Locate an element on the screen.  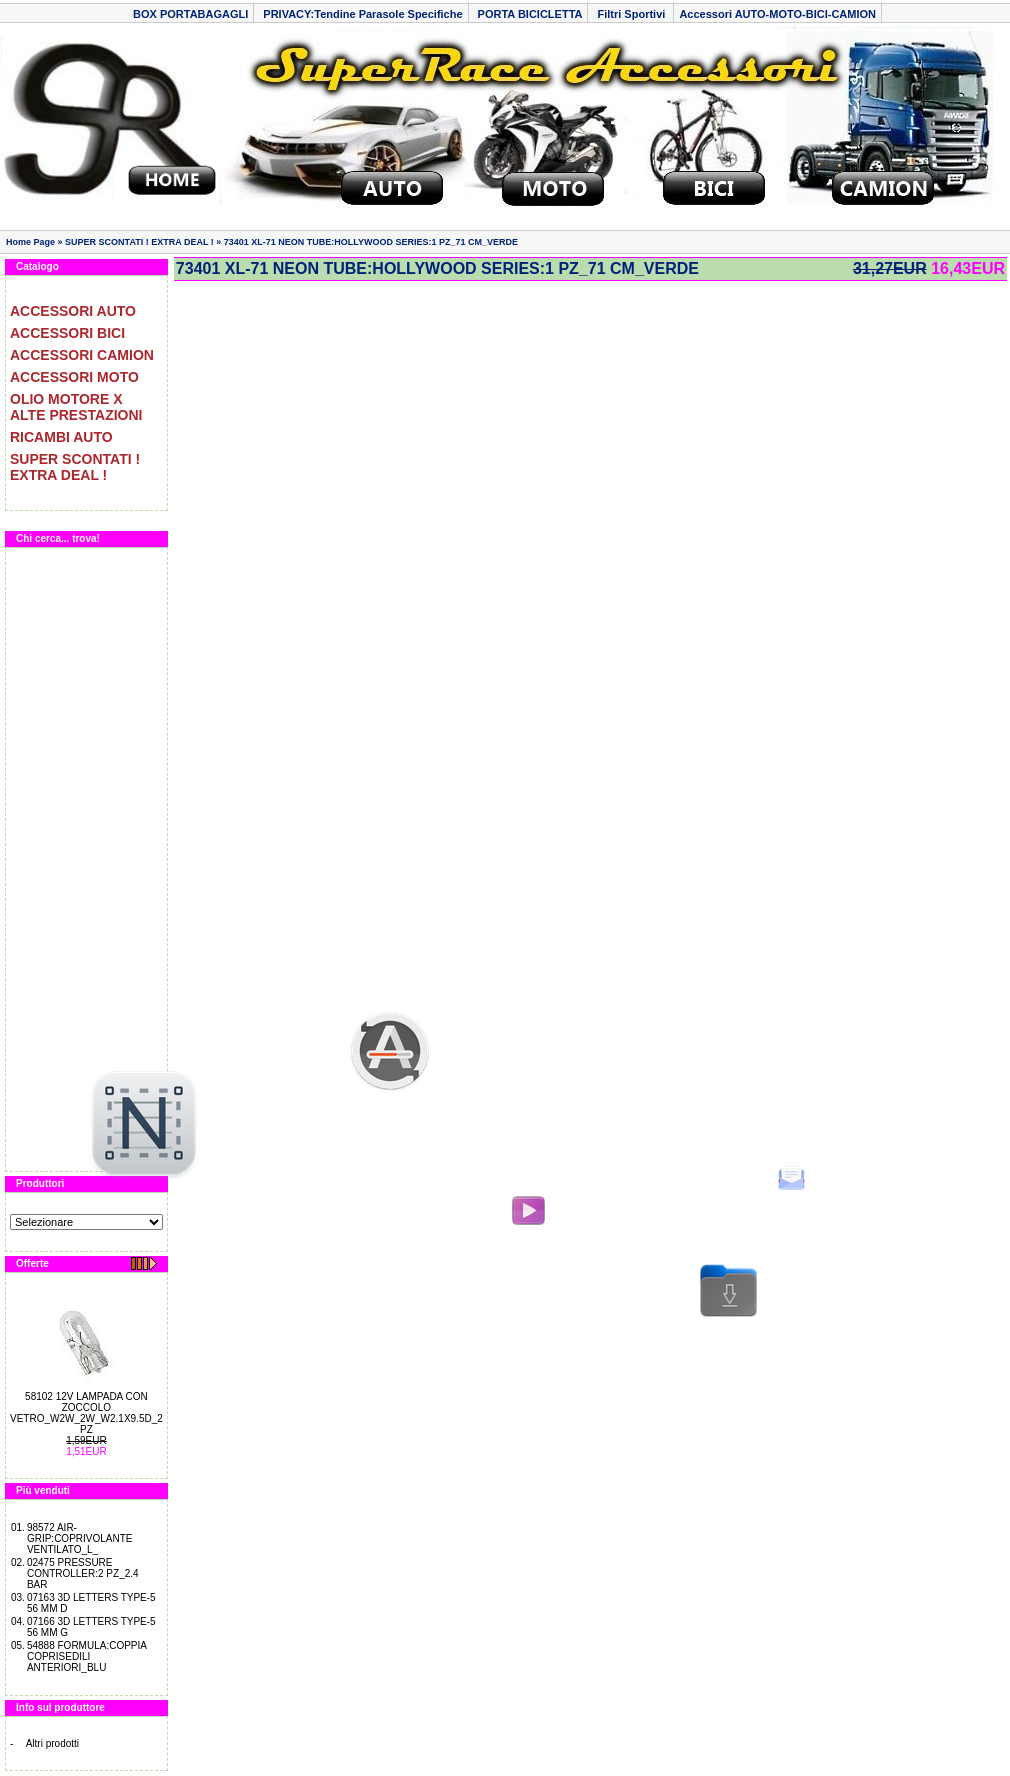
open your downloads folder is located at coordinates (728, 1290).